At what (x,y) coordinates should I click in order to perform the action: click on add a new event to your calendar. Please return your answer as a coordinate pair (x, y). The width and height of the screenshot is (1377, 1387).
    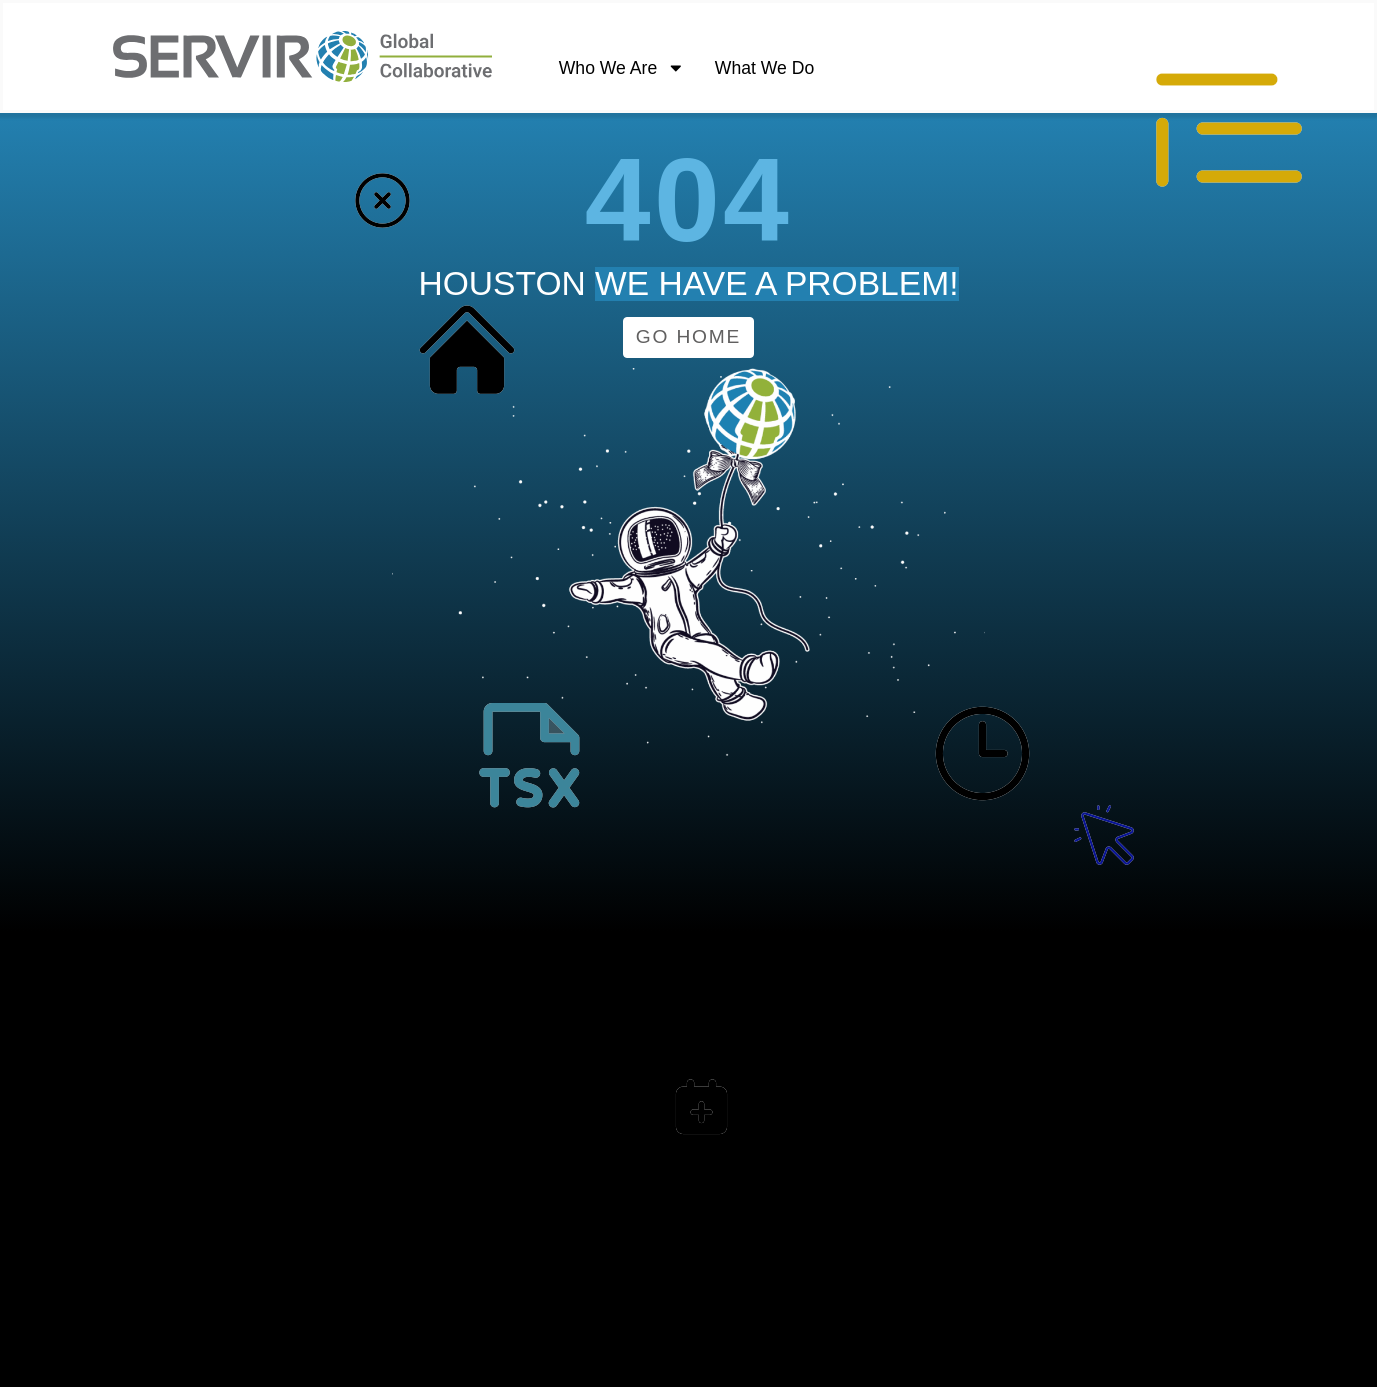
    Looking at the image, I should click on (701, 1108).